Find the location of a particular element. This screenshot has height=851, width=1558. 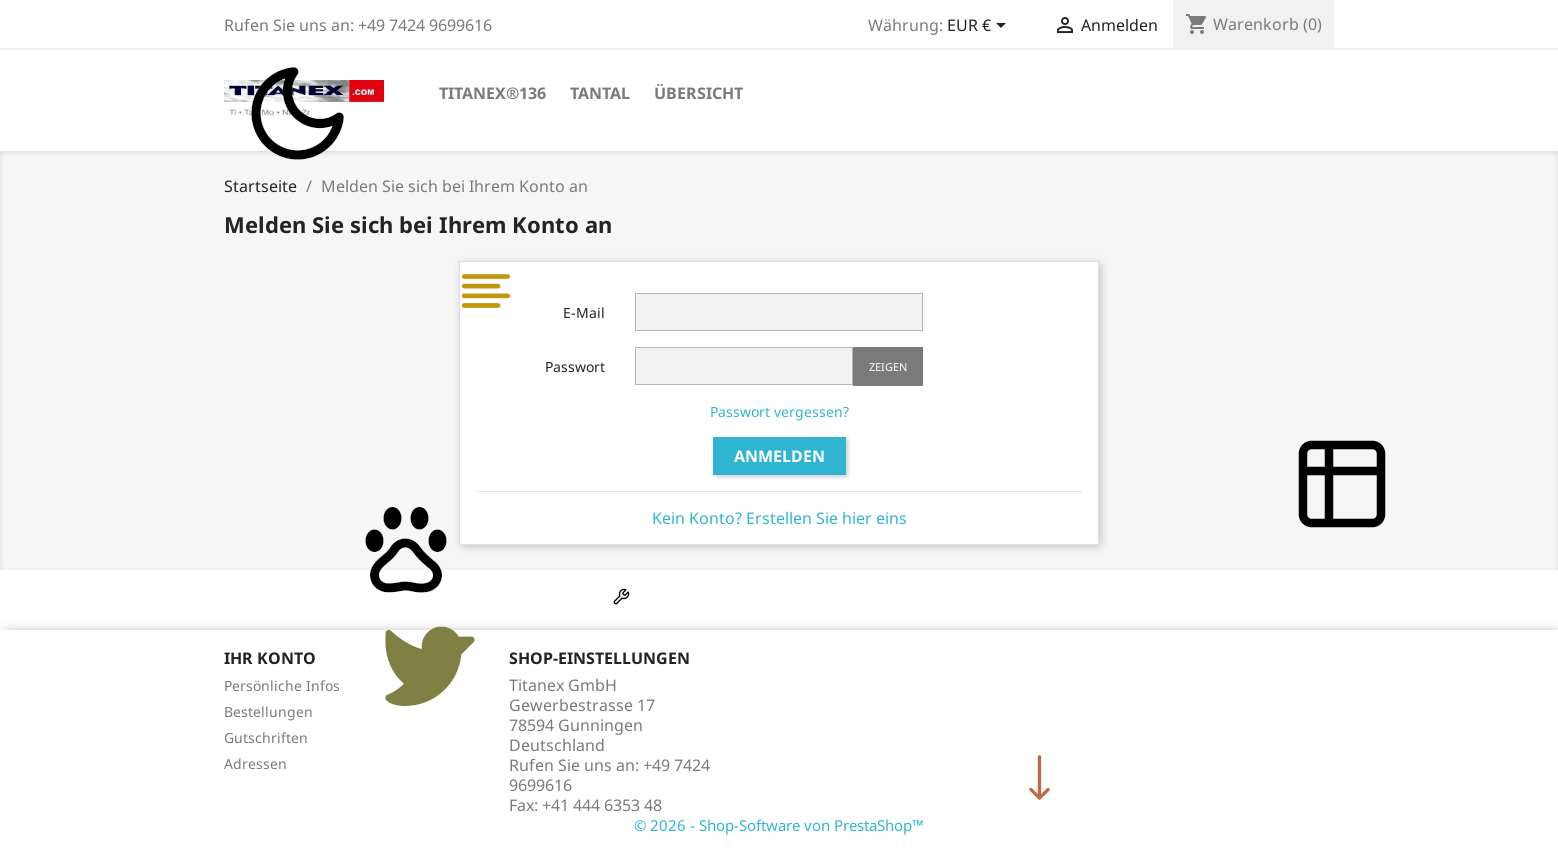

toggle dark mode or night theme is located at coordinates (297, 113).